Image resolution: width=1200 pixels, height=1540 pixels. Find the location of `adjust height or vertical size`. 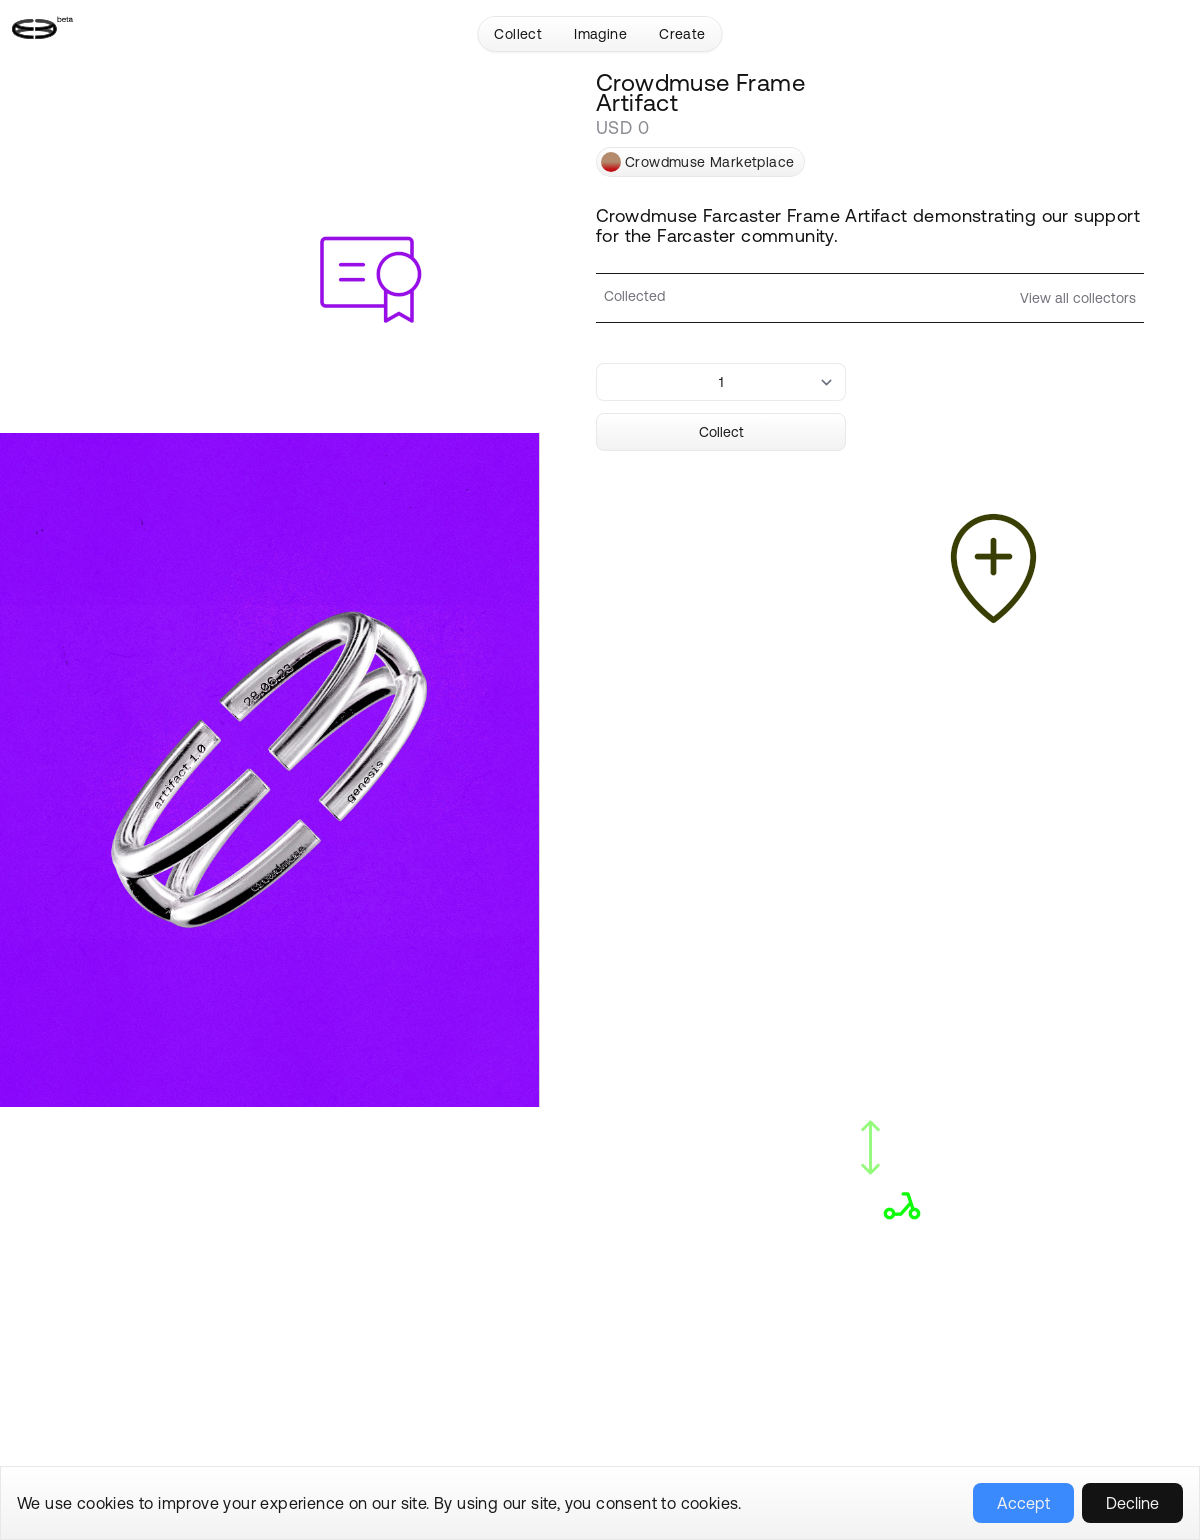

adjust height or vertical size is located at coordinates (870, 1147).